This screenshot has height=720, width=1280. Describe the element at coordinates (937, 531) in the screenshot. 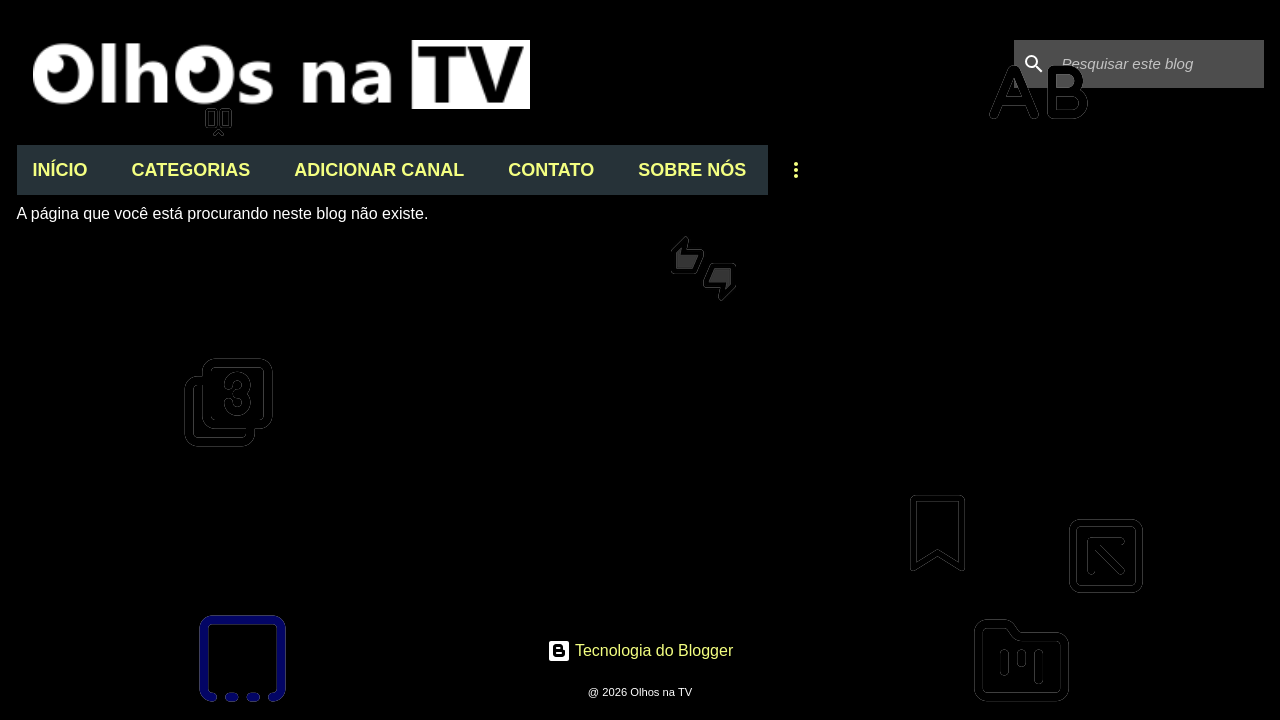

I see `save this item for later` at that location.